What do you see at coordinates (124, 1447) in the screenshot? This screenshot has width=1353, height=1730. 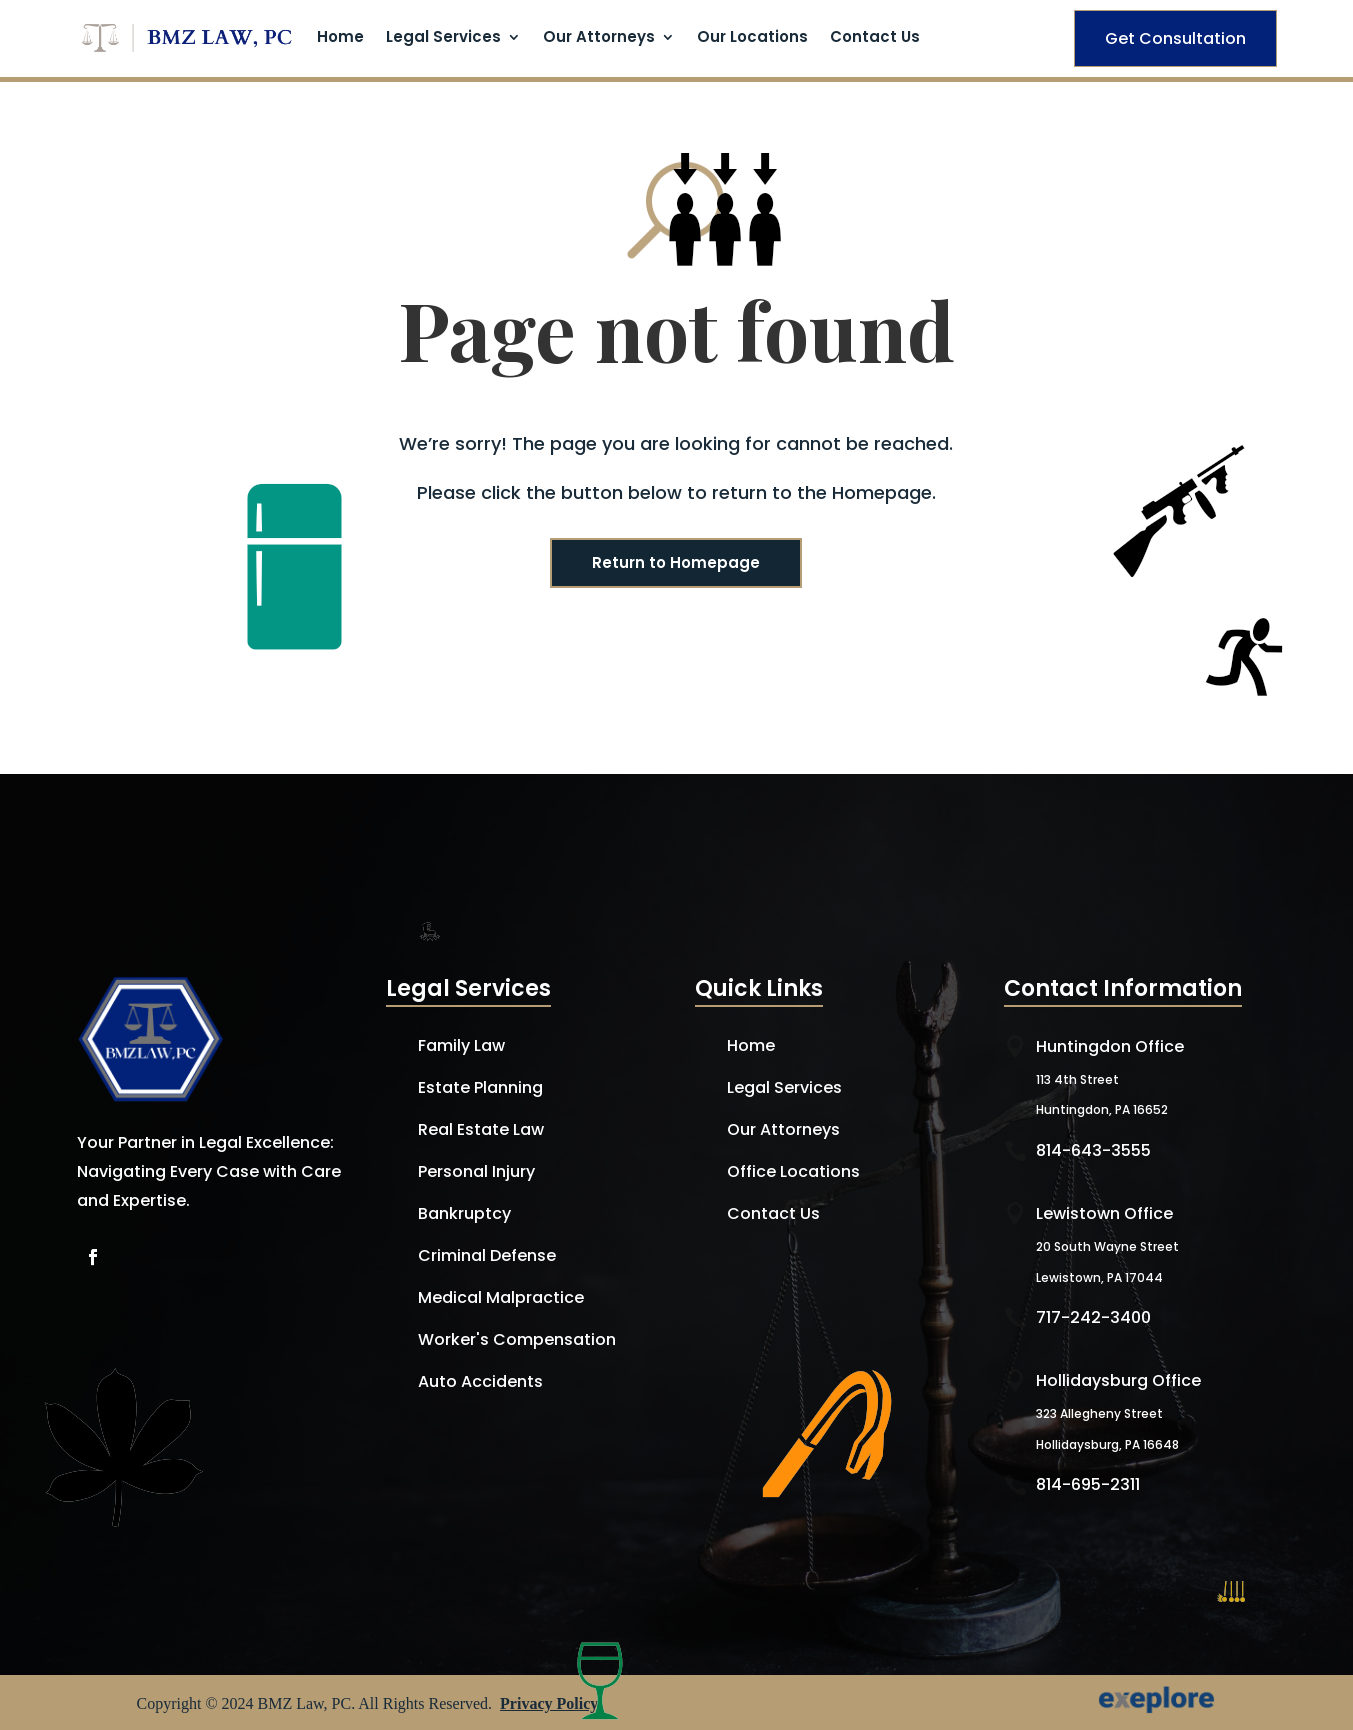 I see `nature or plant category indicator` at bounding box center [124, 1447].